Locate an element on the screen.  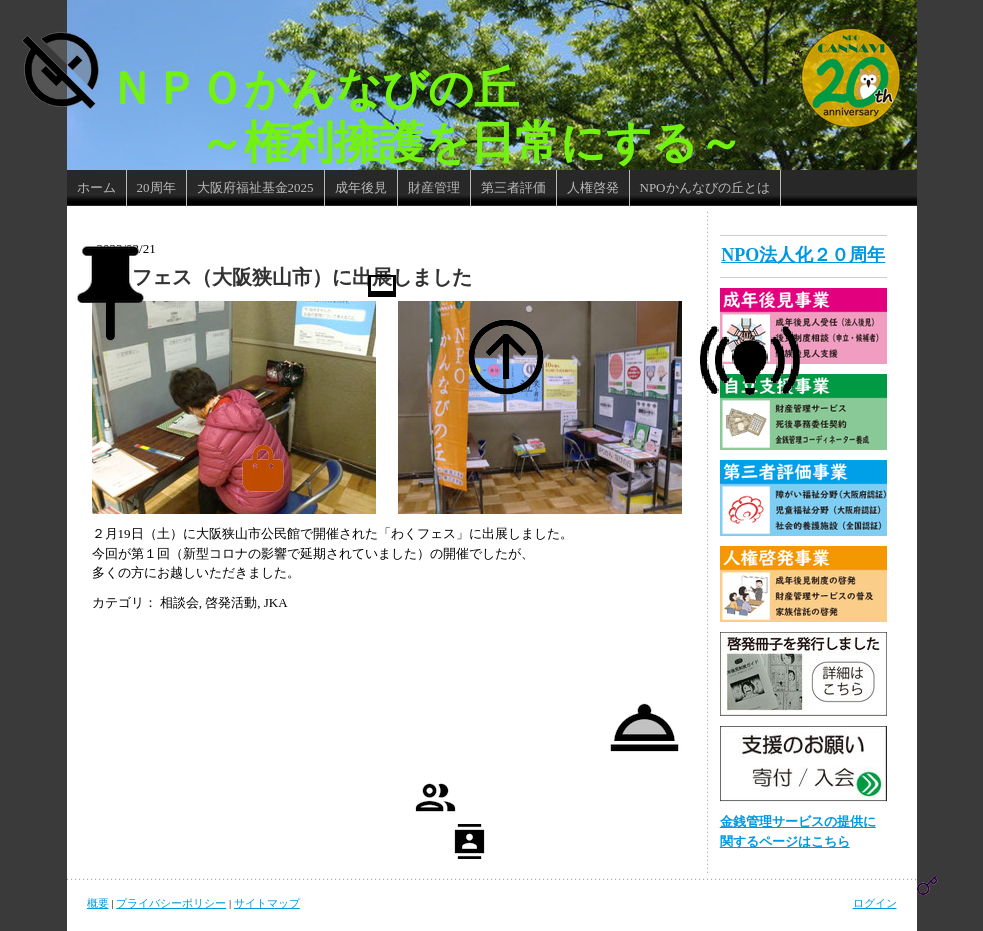
view your shopping bag is located at coordinates (263, 471).